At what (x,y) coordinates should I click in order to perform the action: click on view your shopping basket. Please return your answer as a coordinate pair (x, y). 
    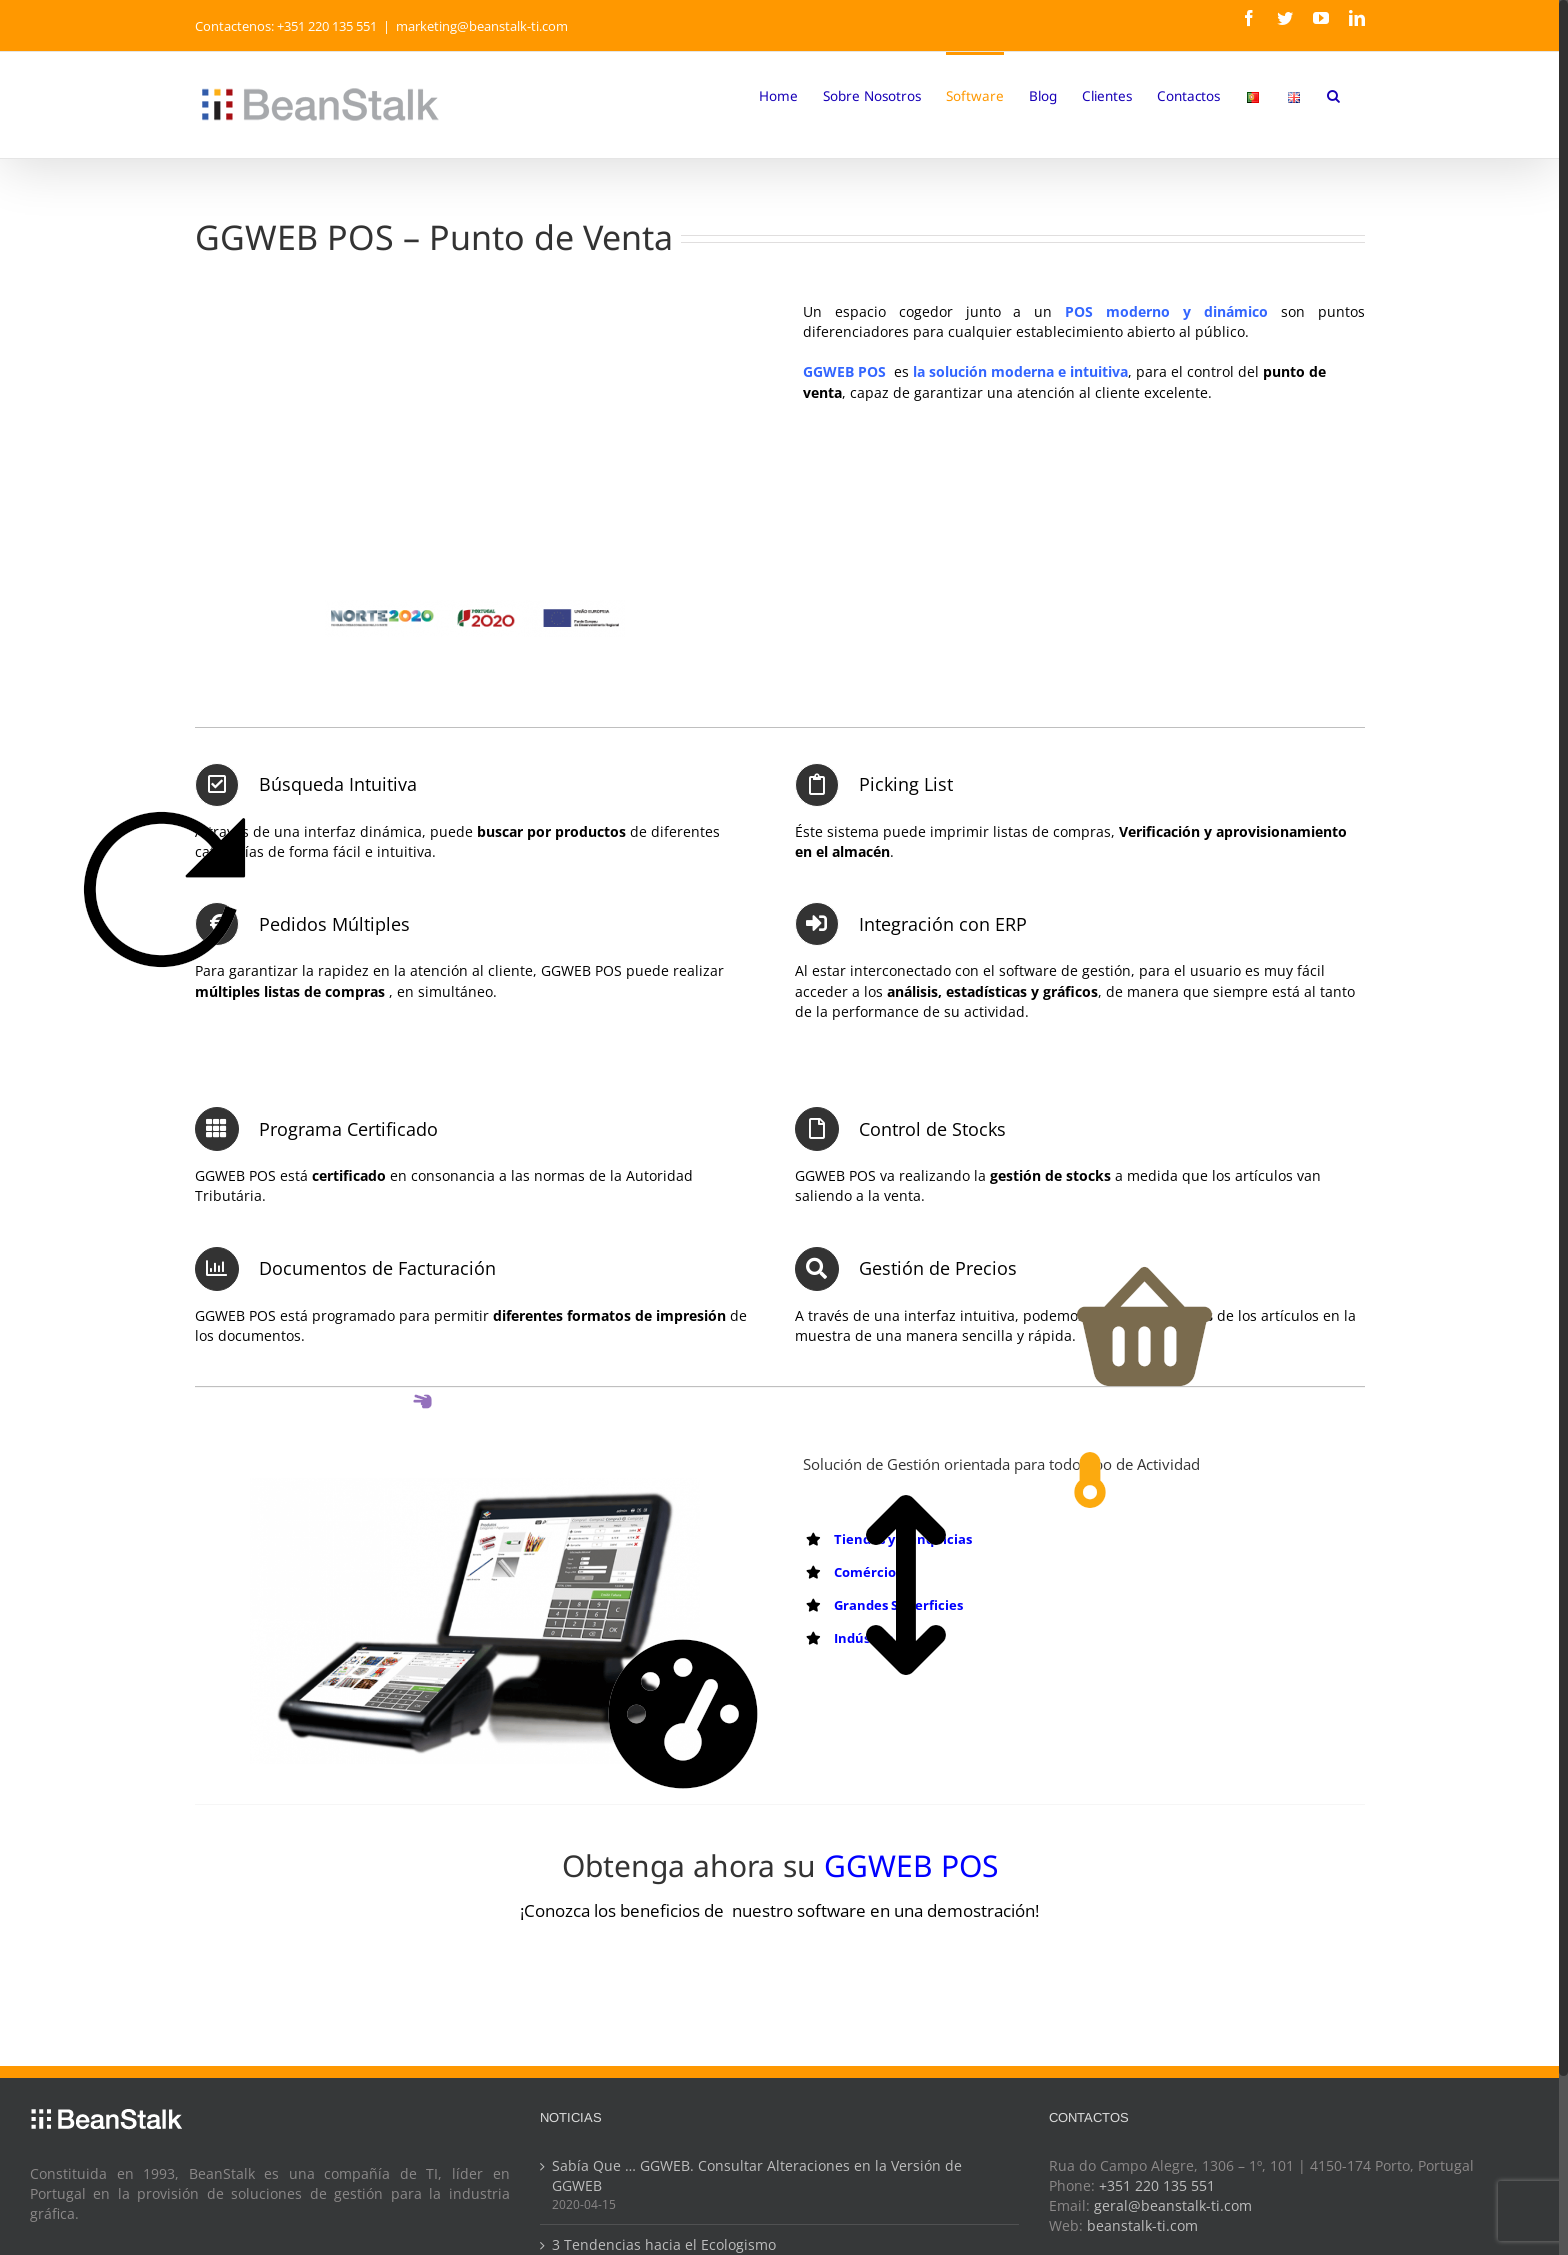
    Looking at the image, I should click on (1144, 1330).